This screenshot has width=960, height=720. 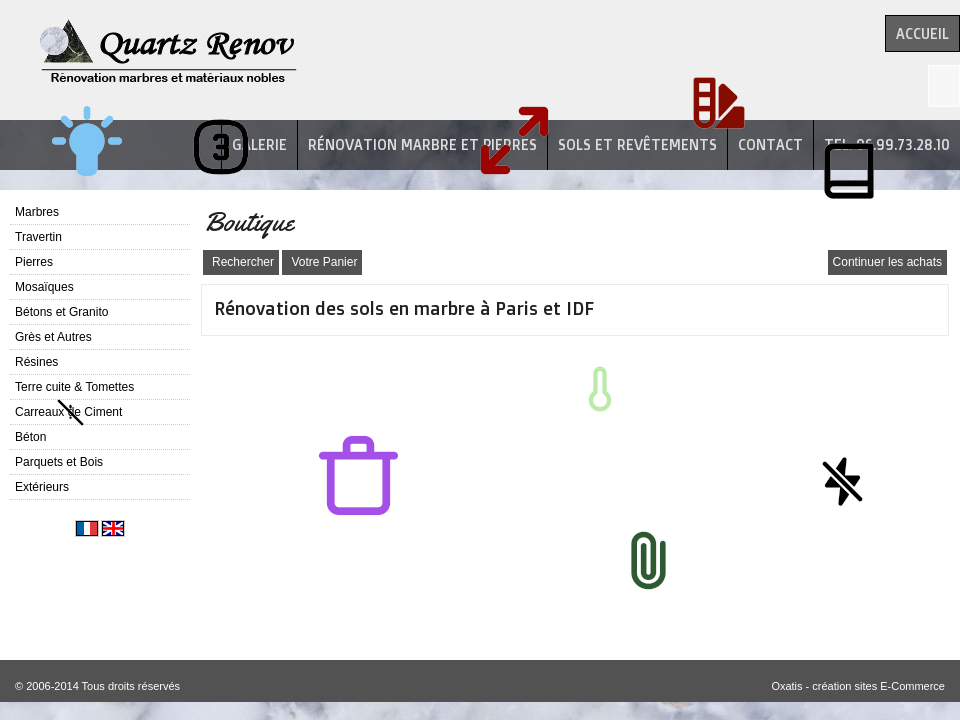 What do you see at coordinates (849, 171) in the screenshot?
I see `open reading or library section` at bounding box center [849, 171].